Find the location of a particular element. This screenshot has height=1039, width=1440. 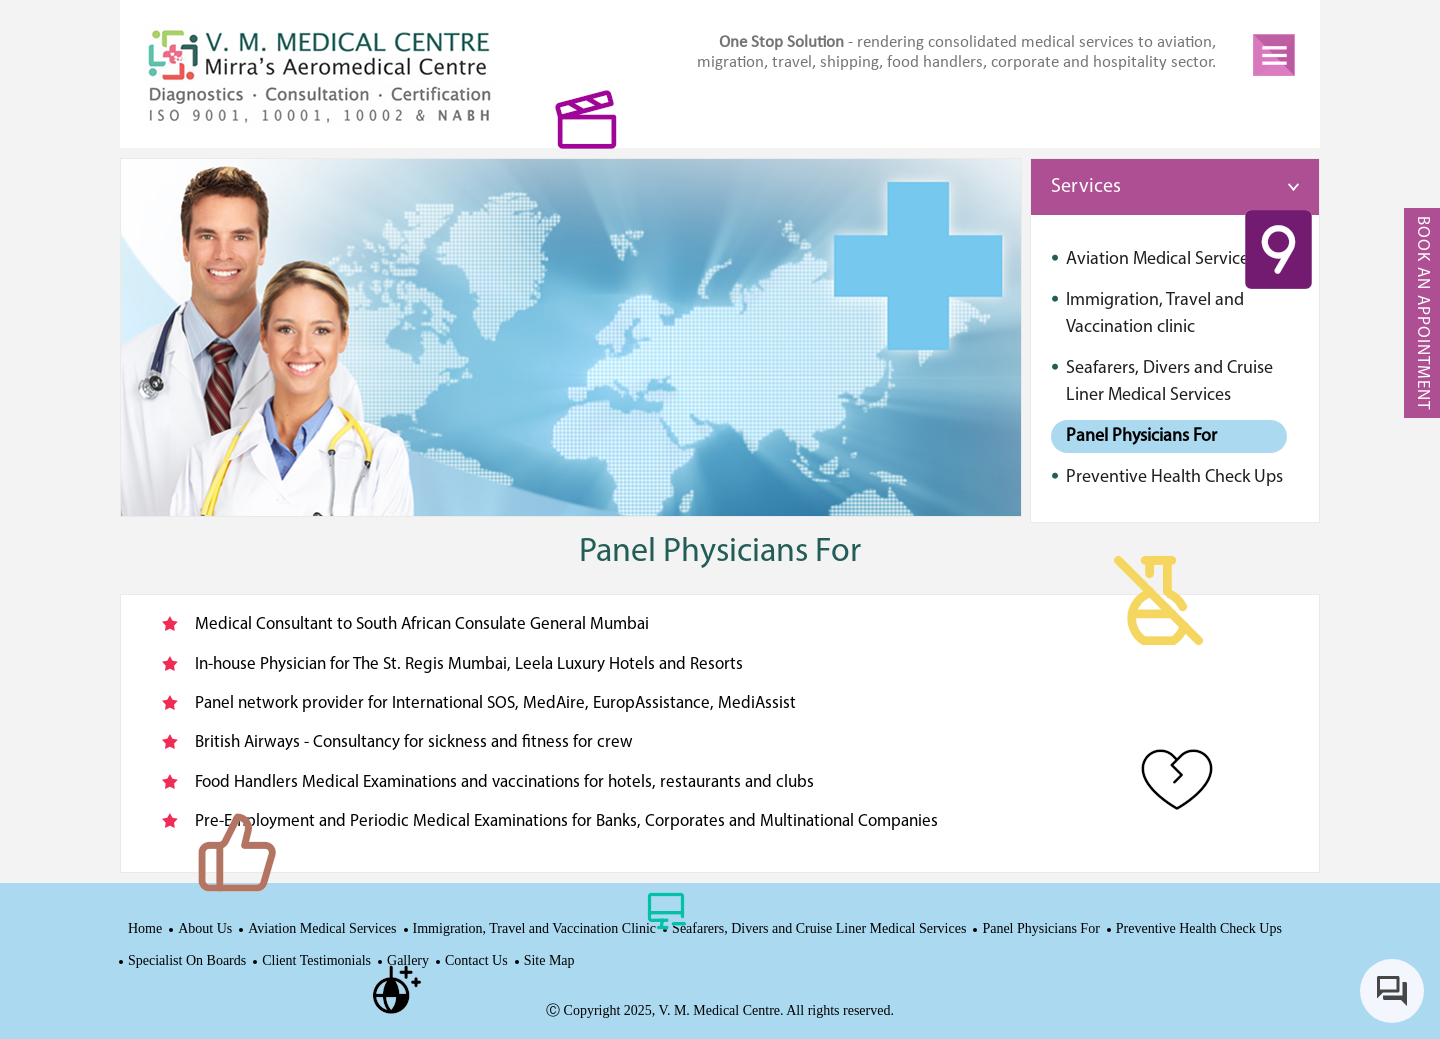

access party or event mode is located at coordinates (394, 990).